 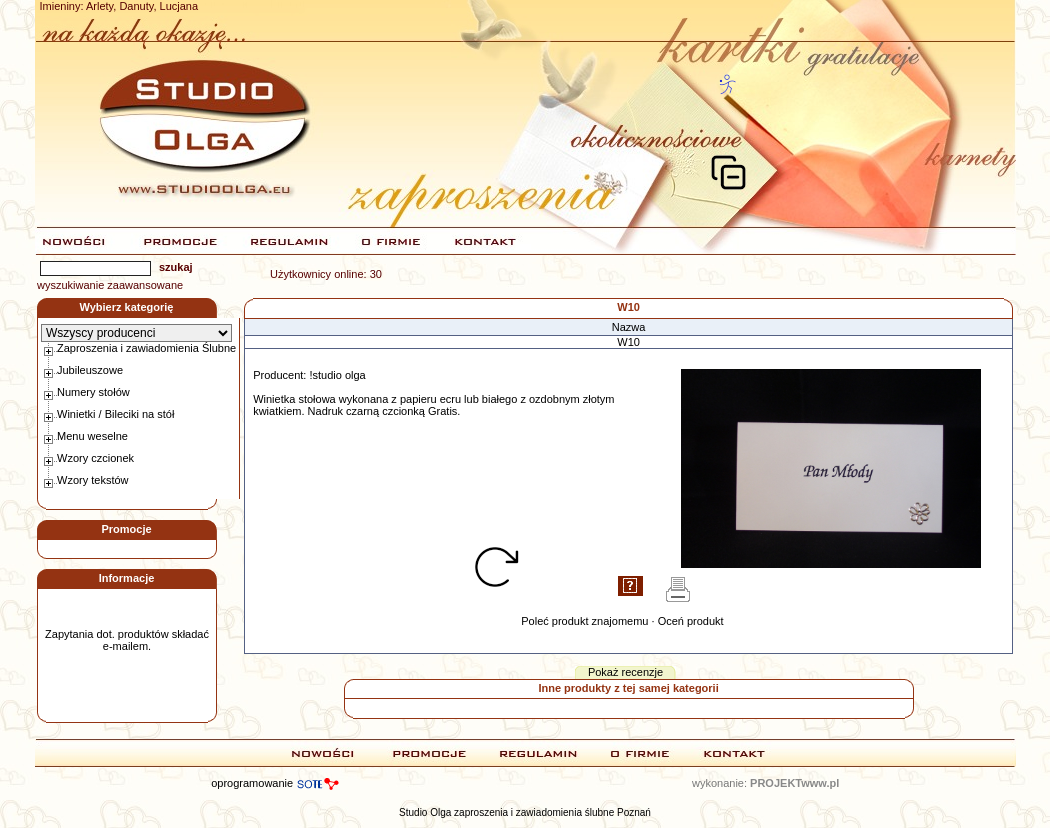 What do you see at coordinates (728, 172) in the screenshot?
I see `remove item from clipboard` at bounding box center [728, 172].